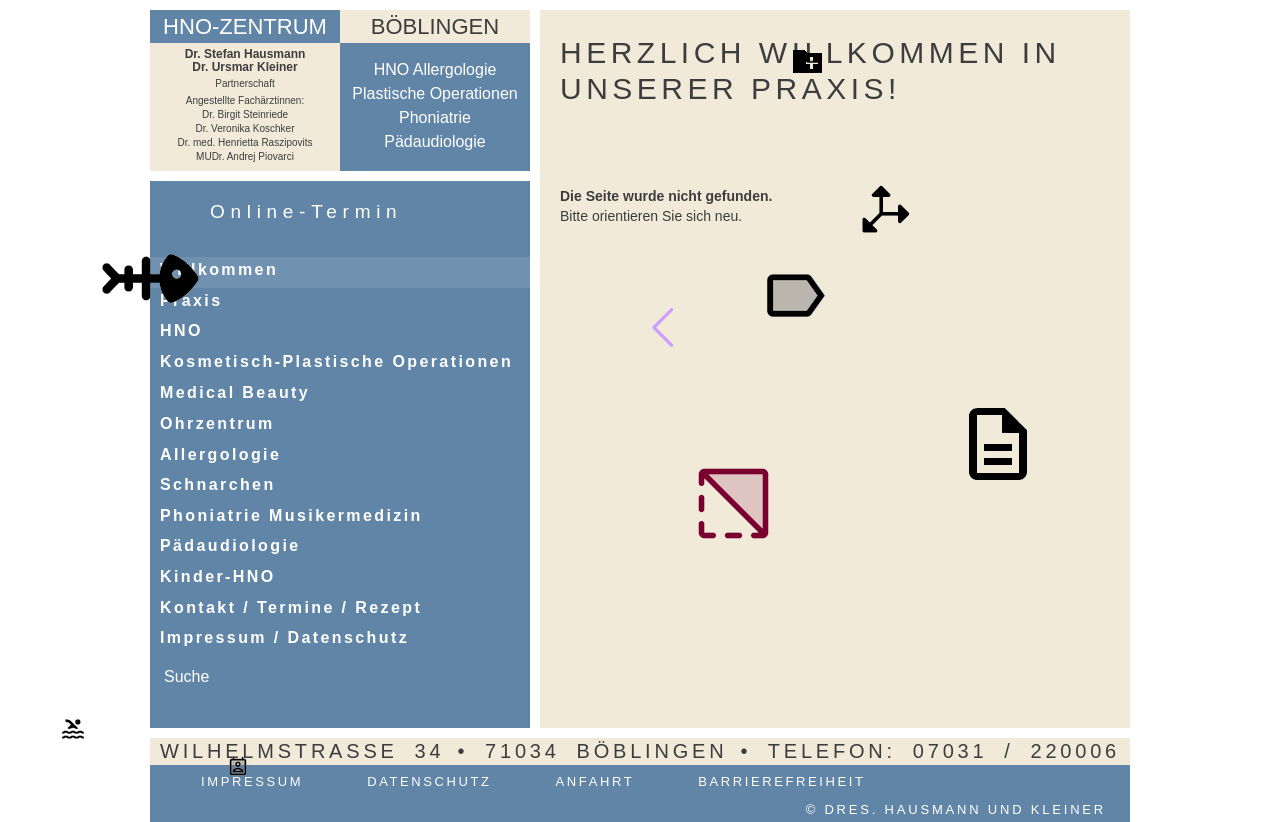 This screenshot has height=822, width=1280. I want to click on invert current selection, so click(733, 503).